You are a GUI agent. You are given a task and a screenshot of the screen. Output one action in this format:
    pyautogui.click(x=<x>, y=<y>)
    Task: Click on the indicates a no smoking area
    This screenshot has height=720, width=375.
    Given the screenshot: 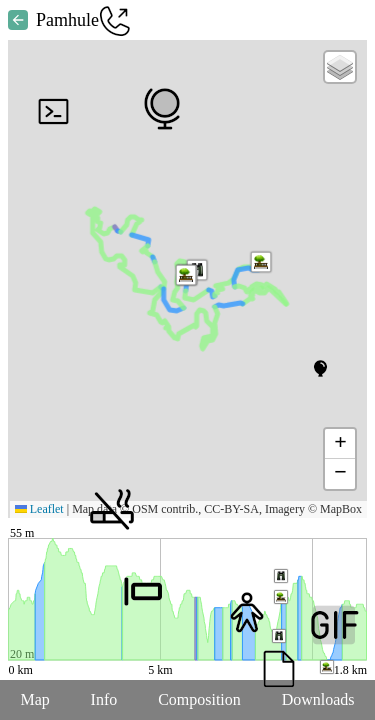 What is the action you would take?
    pyautogui.click(x=112, y=511)
    